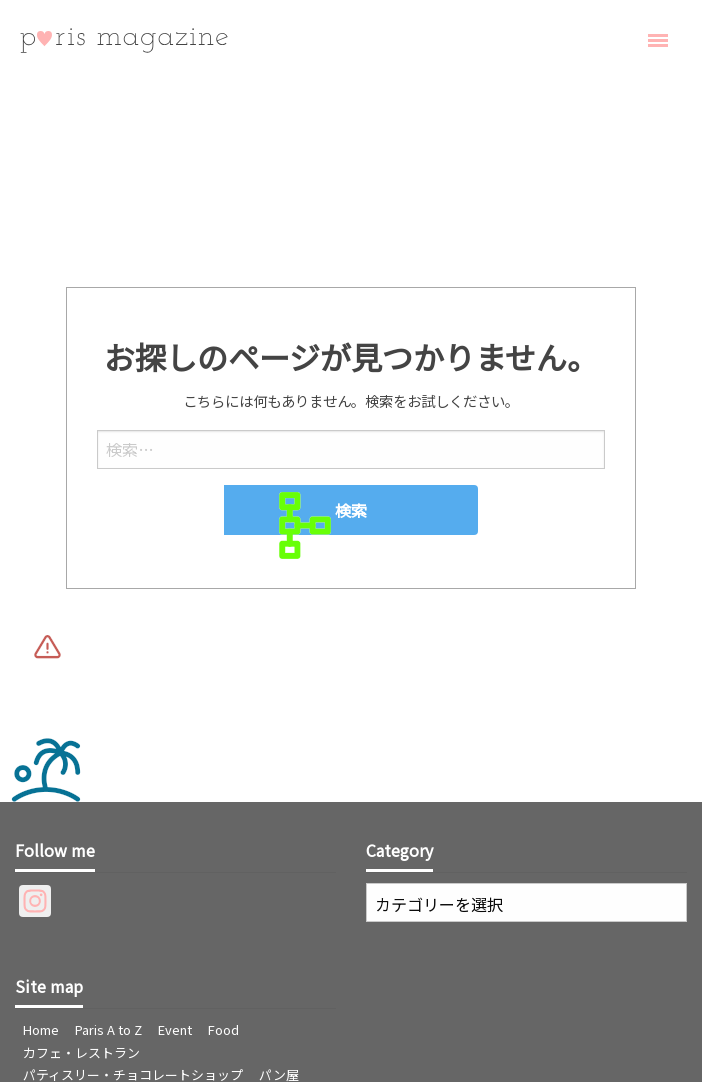  What do you see at coordinates (47, 647) in the screenshot?
I see `warning or caution indicator` at bounding box center [47, 647].